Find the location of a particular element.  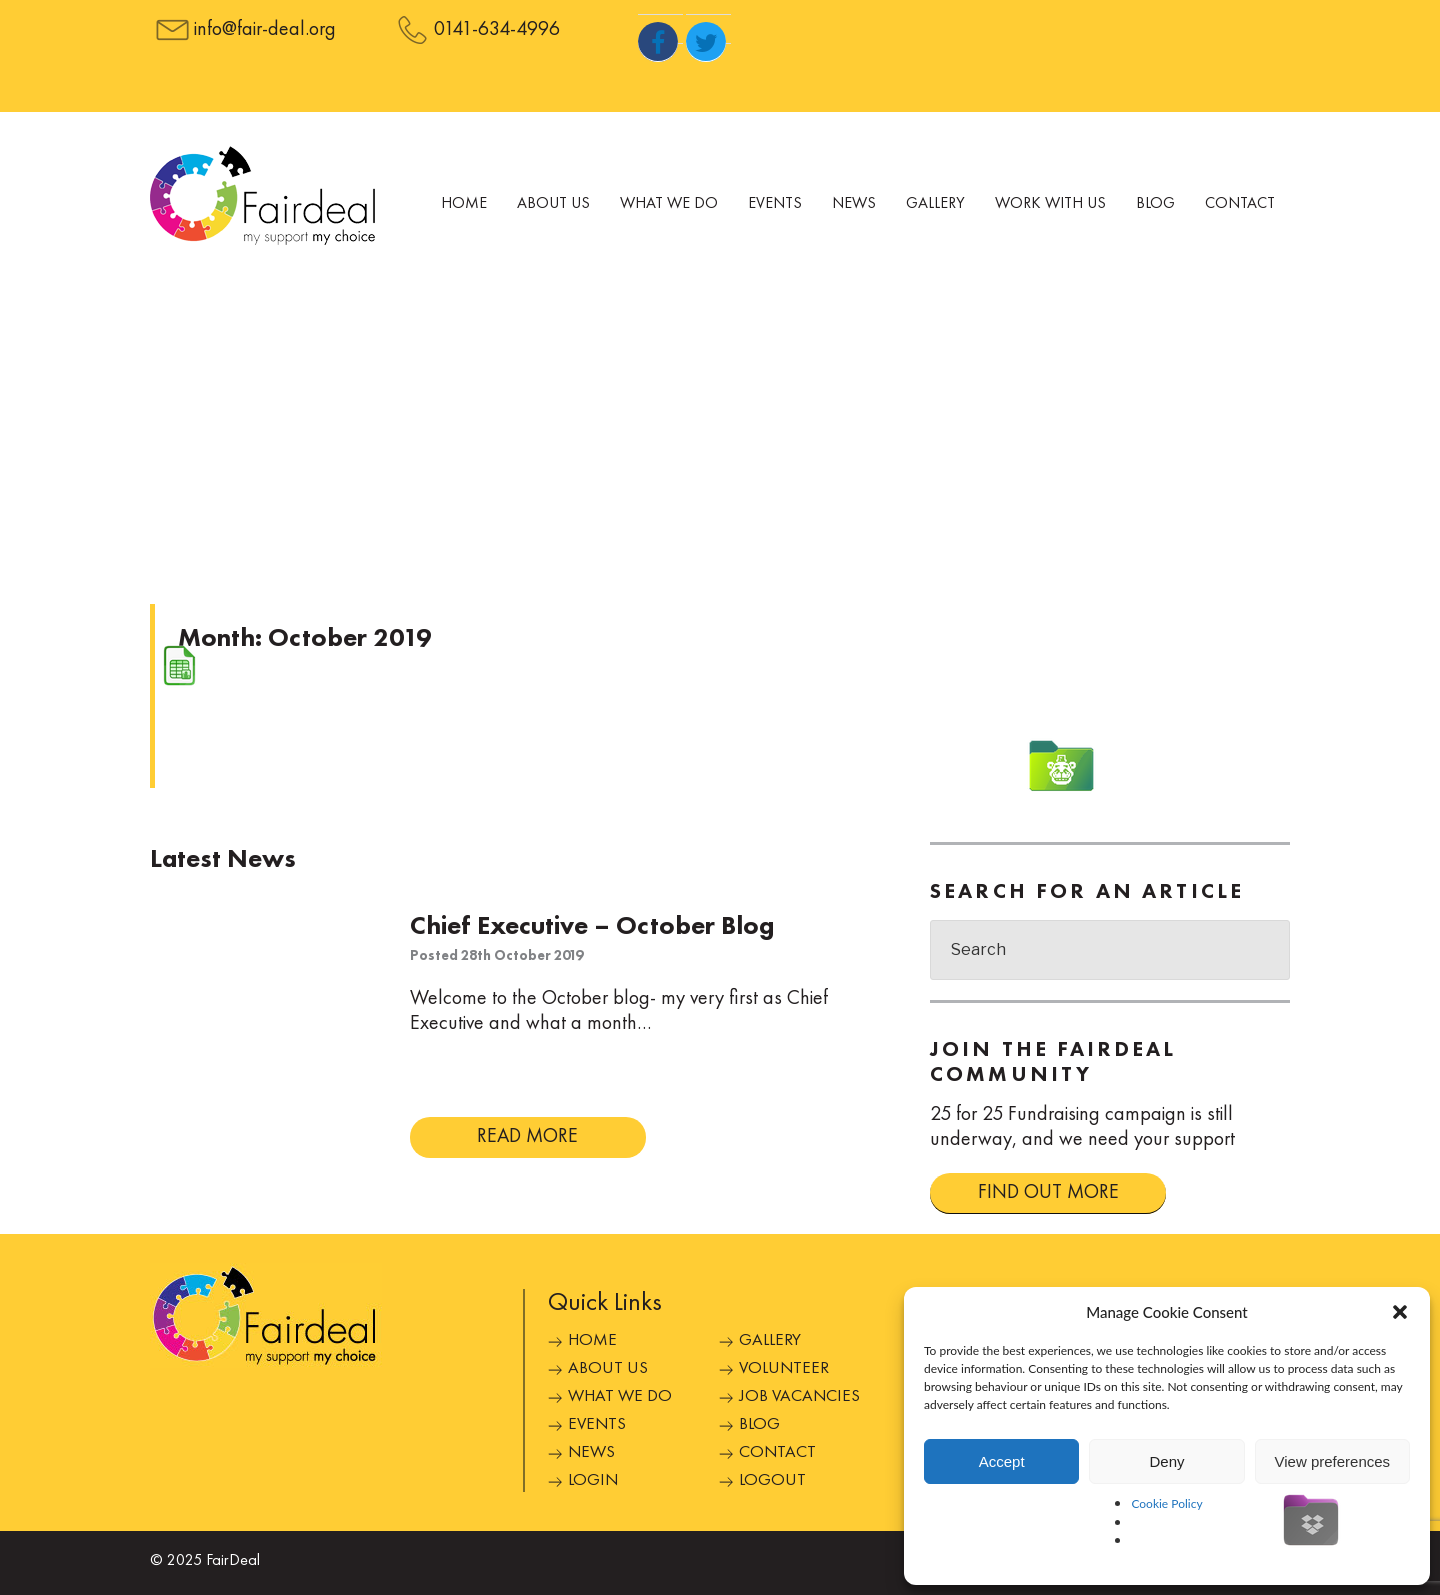

open your Game Jolt games folder is located at coordinates (1061, 767).